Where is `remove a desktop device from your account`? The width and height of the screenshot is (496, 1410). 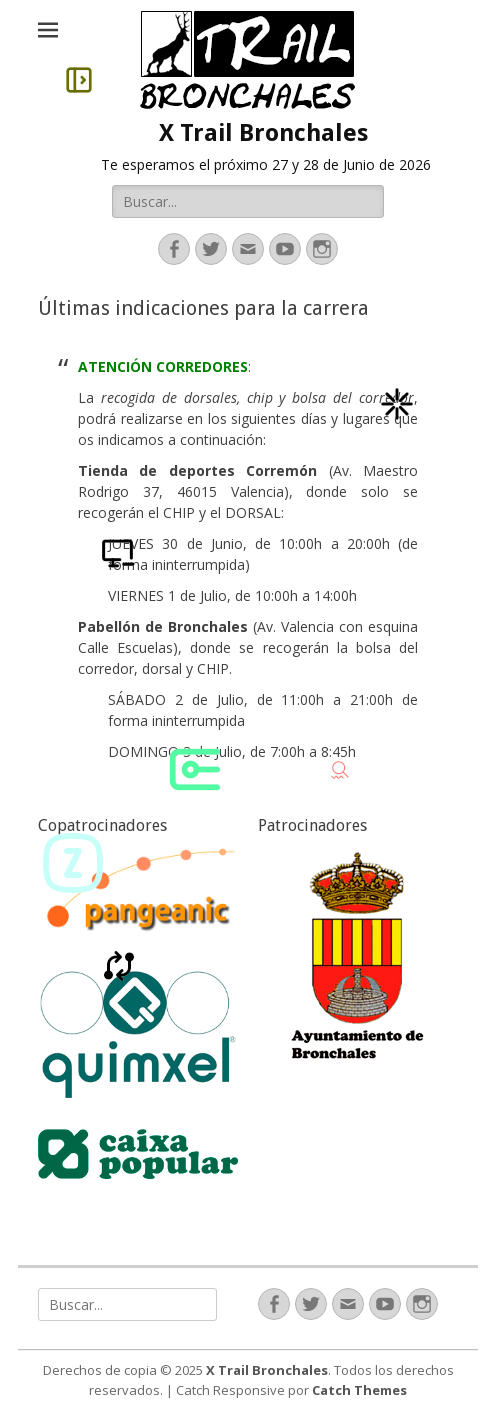 remove a desktop device from your account is located at coordinates (117, 553).